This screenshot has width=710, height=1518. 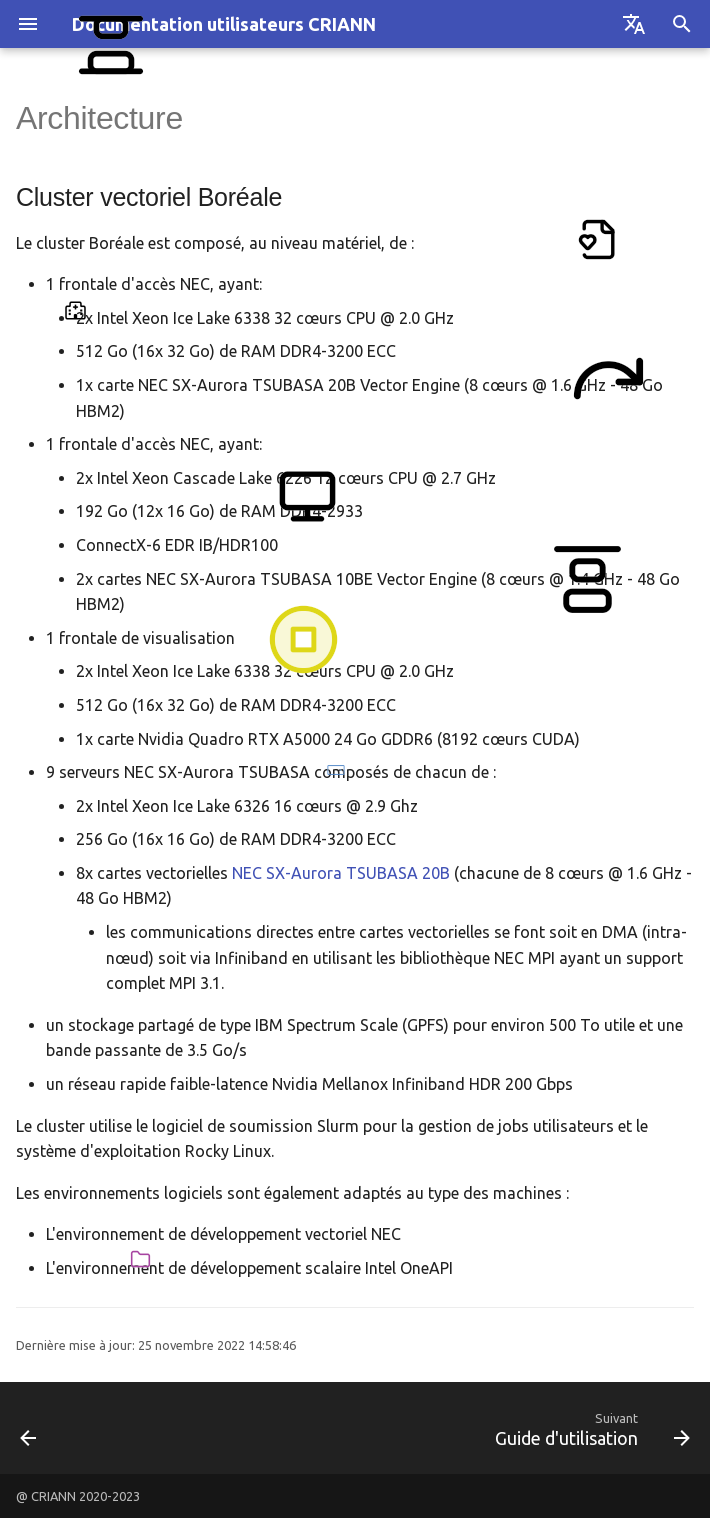 I want to click on view nearby hospitals or medical facilities, so click(x=75, y=310).